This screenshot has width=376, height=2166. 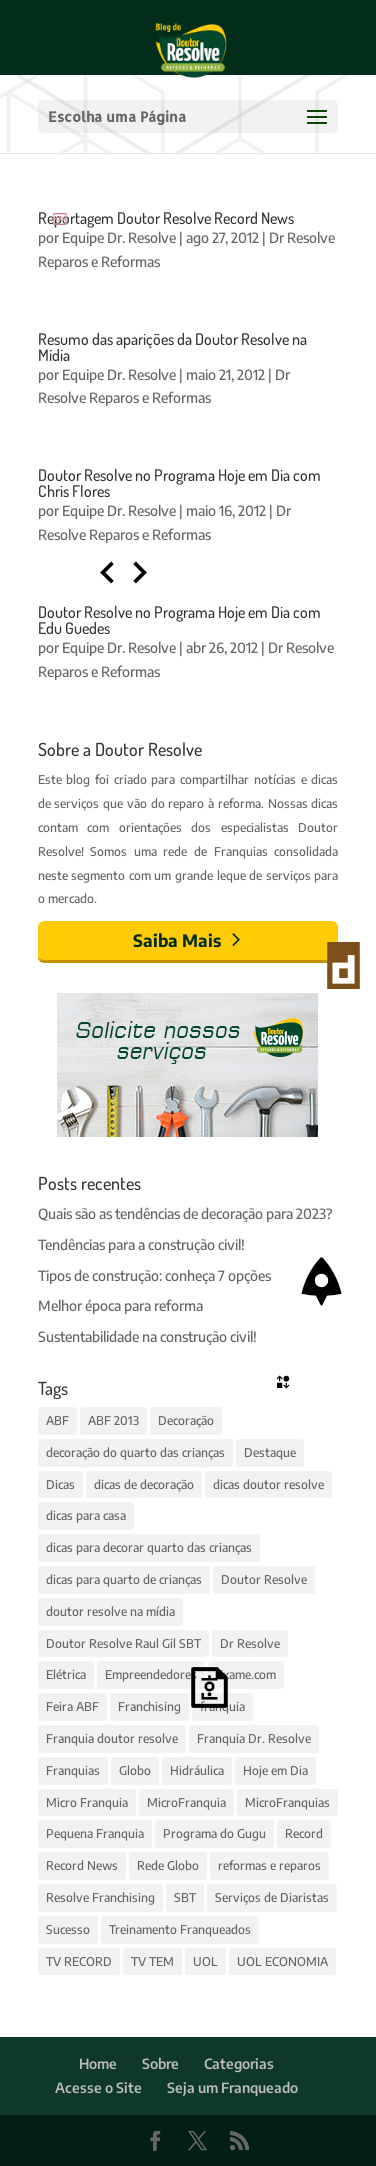 What do you see at coordinates (321, 1280) in the screenshot?
I see `launch or start an application` at bounding box center [321, 1280].